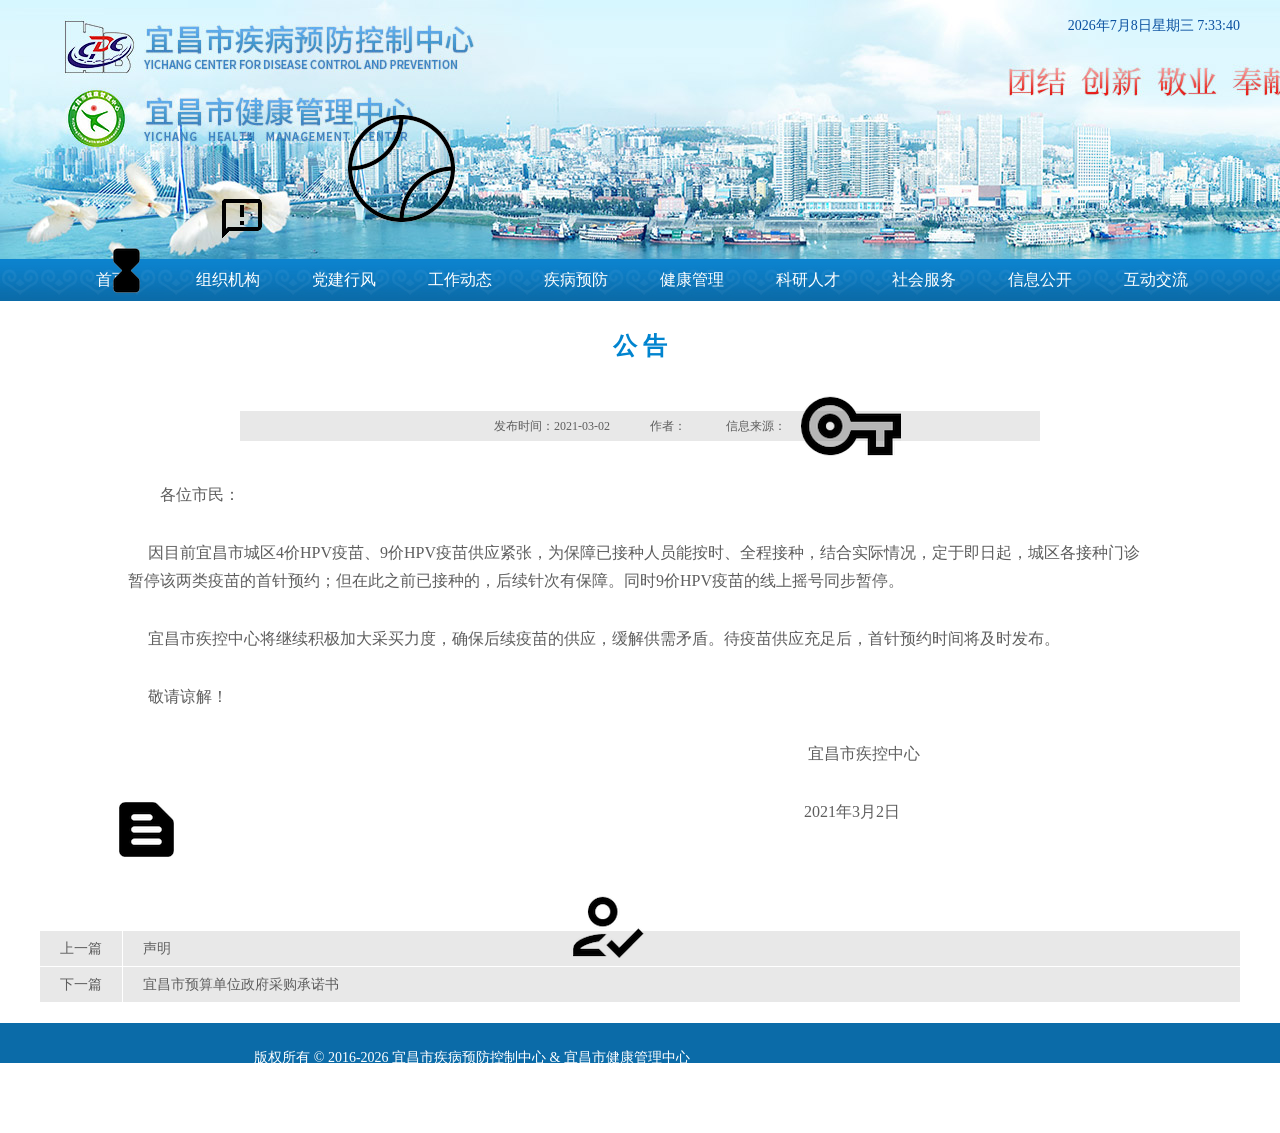  What do you see at coordinates (851, 426) in the screenshot?
I see `access VPN or secure connection settings` at bounding box center [851, 426].